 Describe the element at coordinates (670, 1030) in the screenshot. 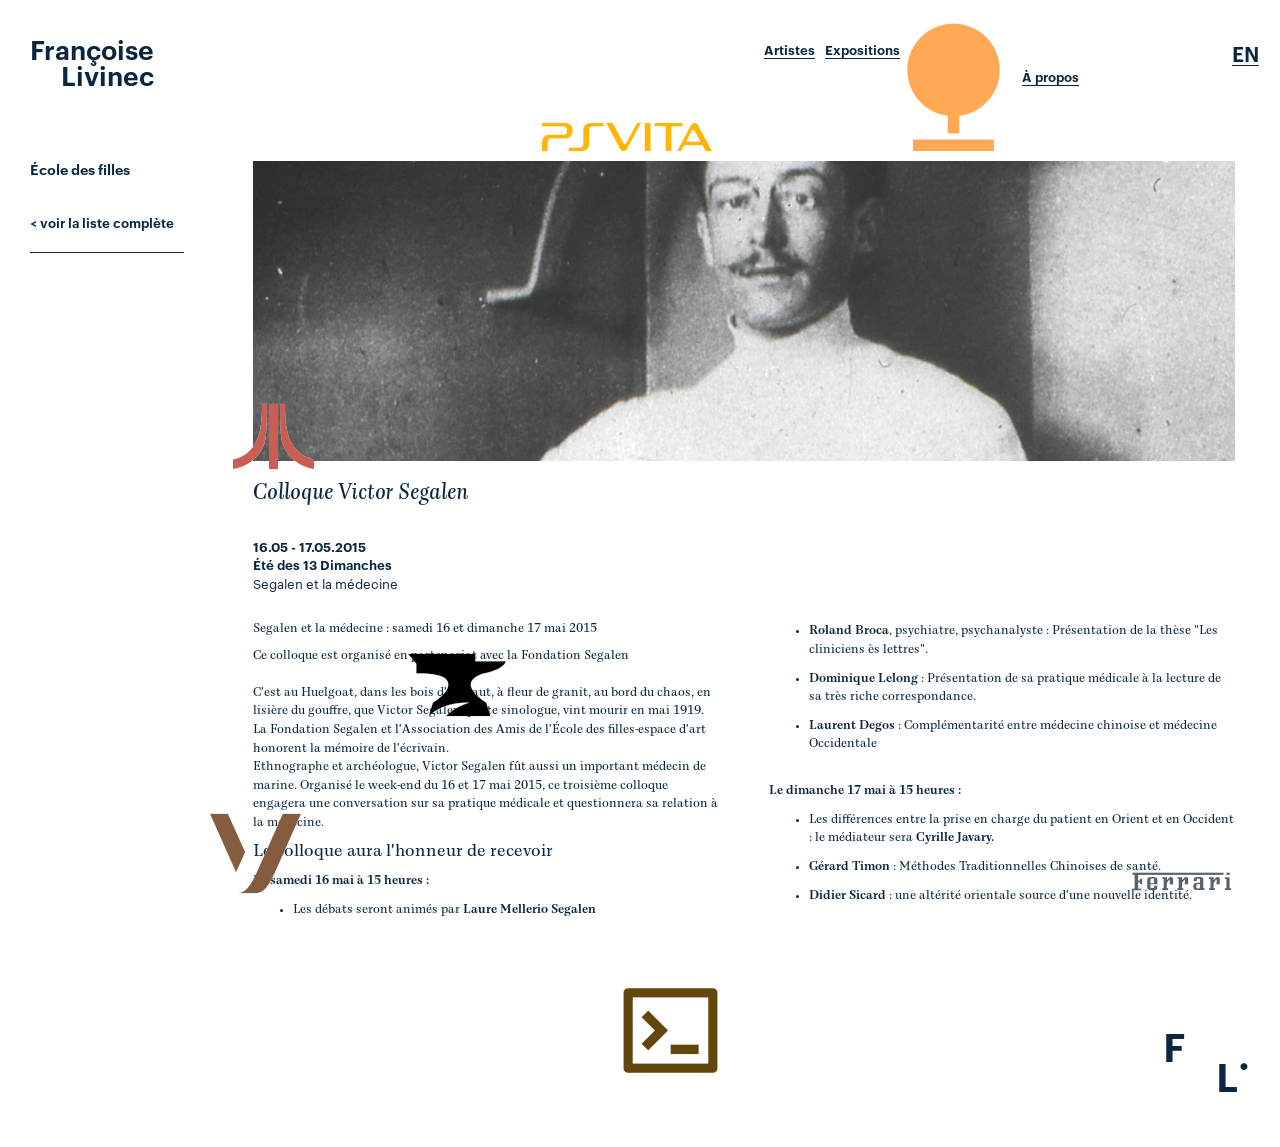

I see `open terminal or command line interface` at that location.